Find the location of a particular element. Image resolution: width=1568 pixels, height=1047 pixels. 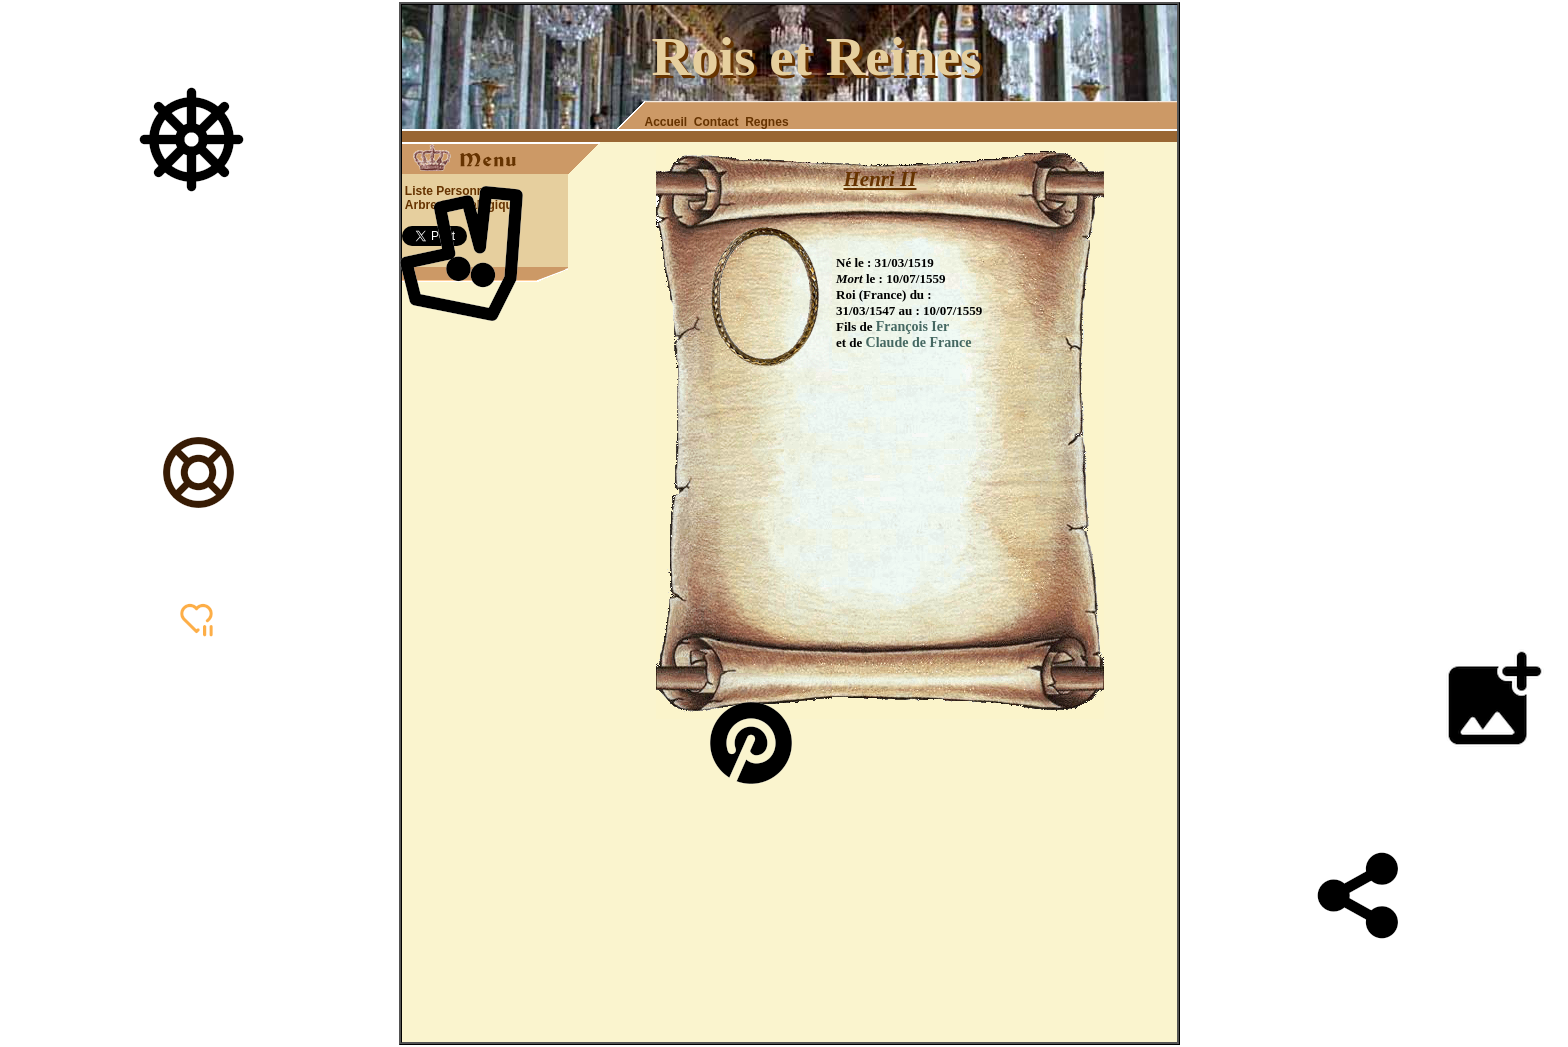

pause health monitoring or tracking is located at coordinates (196, 618).